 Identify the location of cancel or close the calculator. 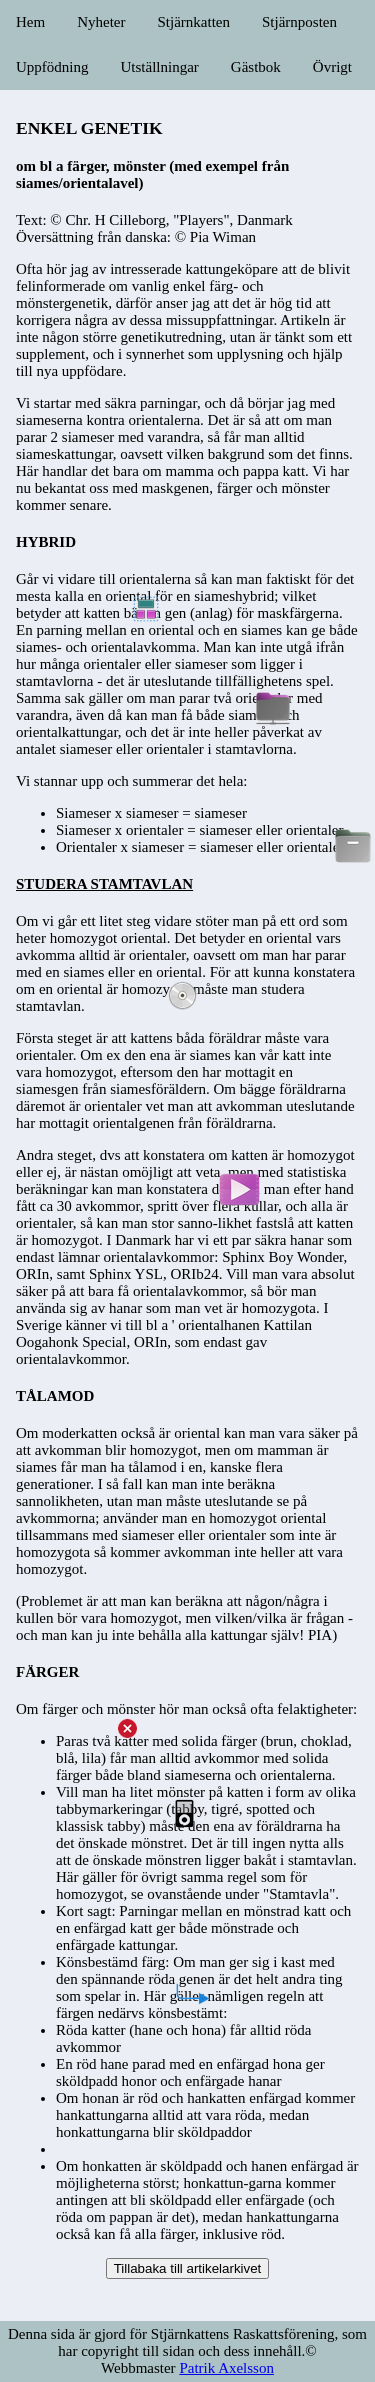
(127, 1728).